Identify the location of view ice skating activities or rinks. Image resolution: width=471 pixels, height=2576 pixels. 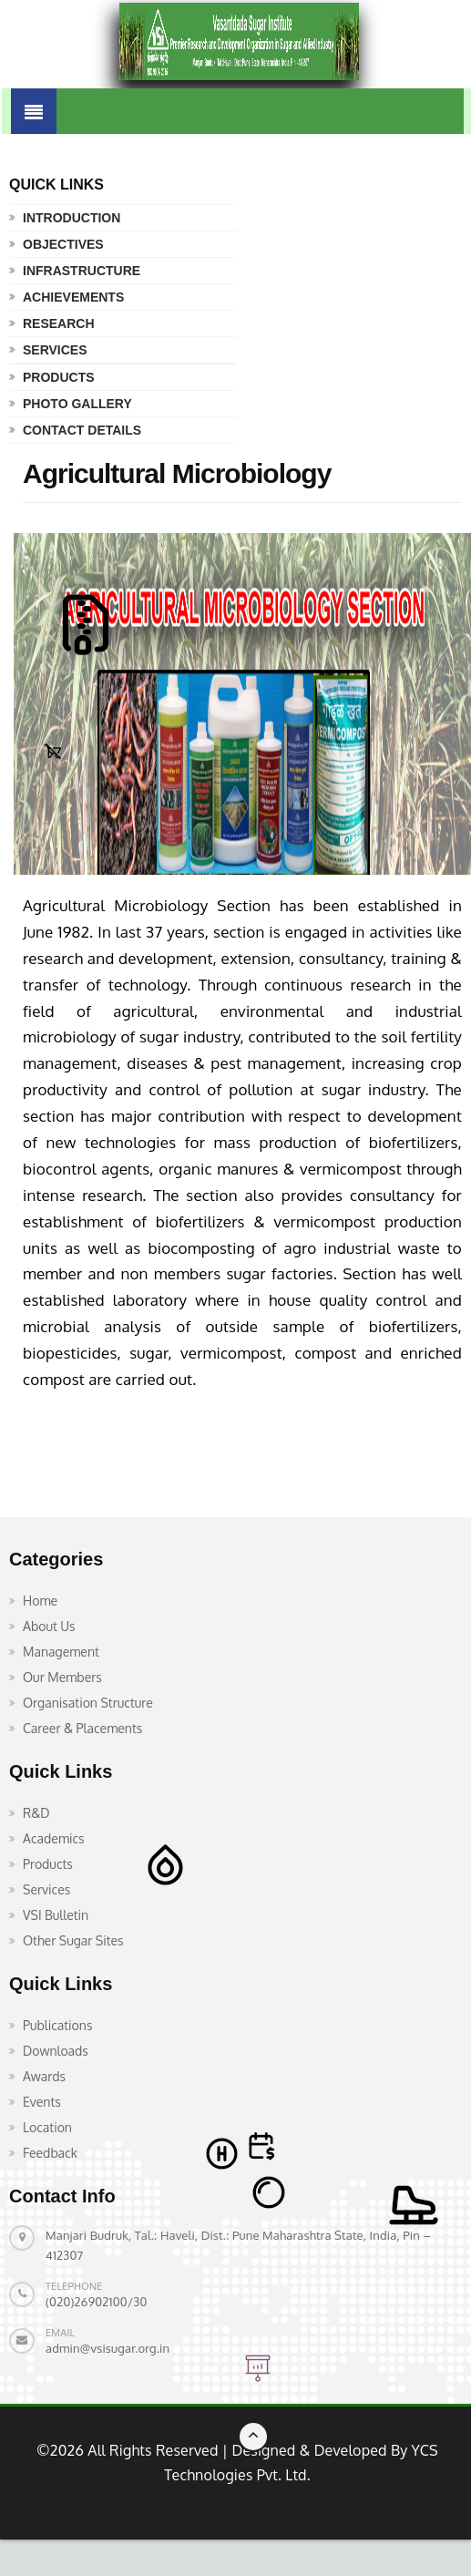
(414, 2205).